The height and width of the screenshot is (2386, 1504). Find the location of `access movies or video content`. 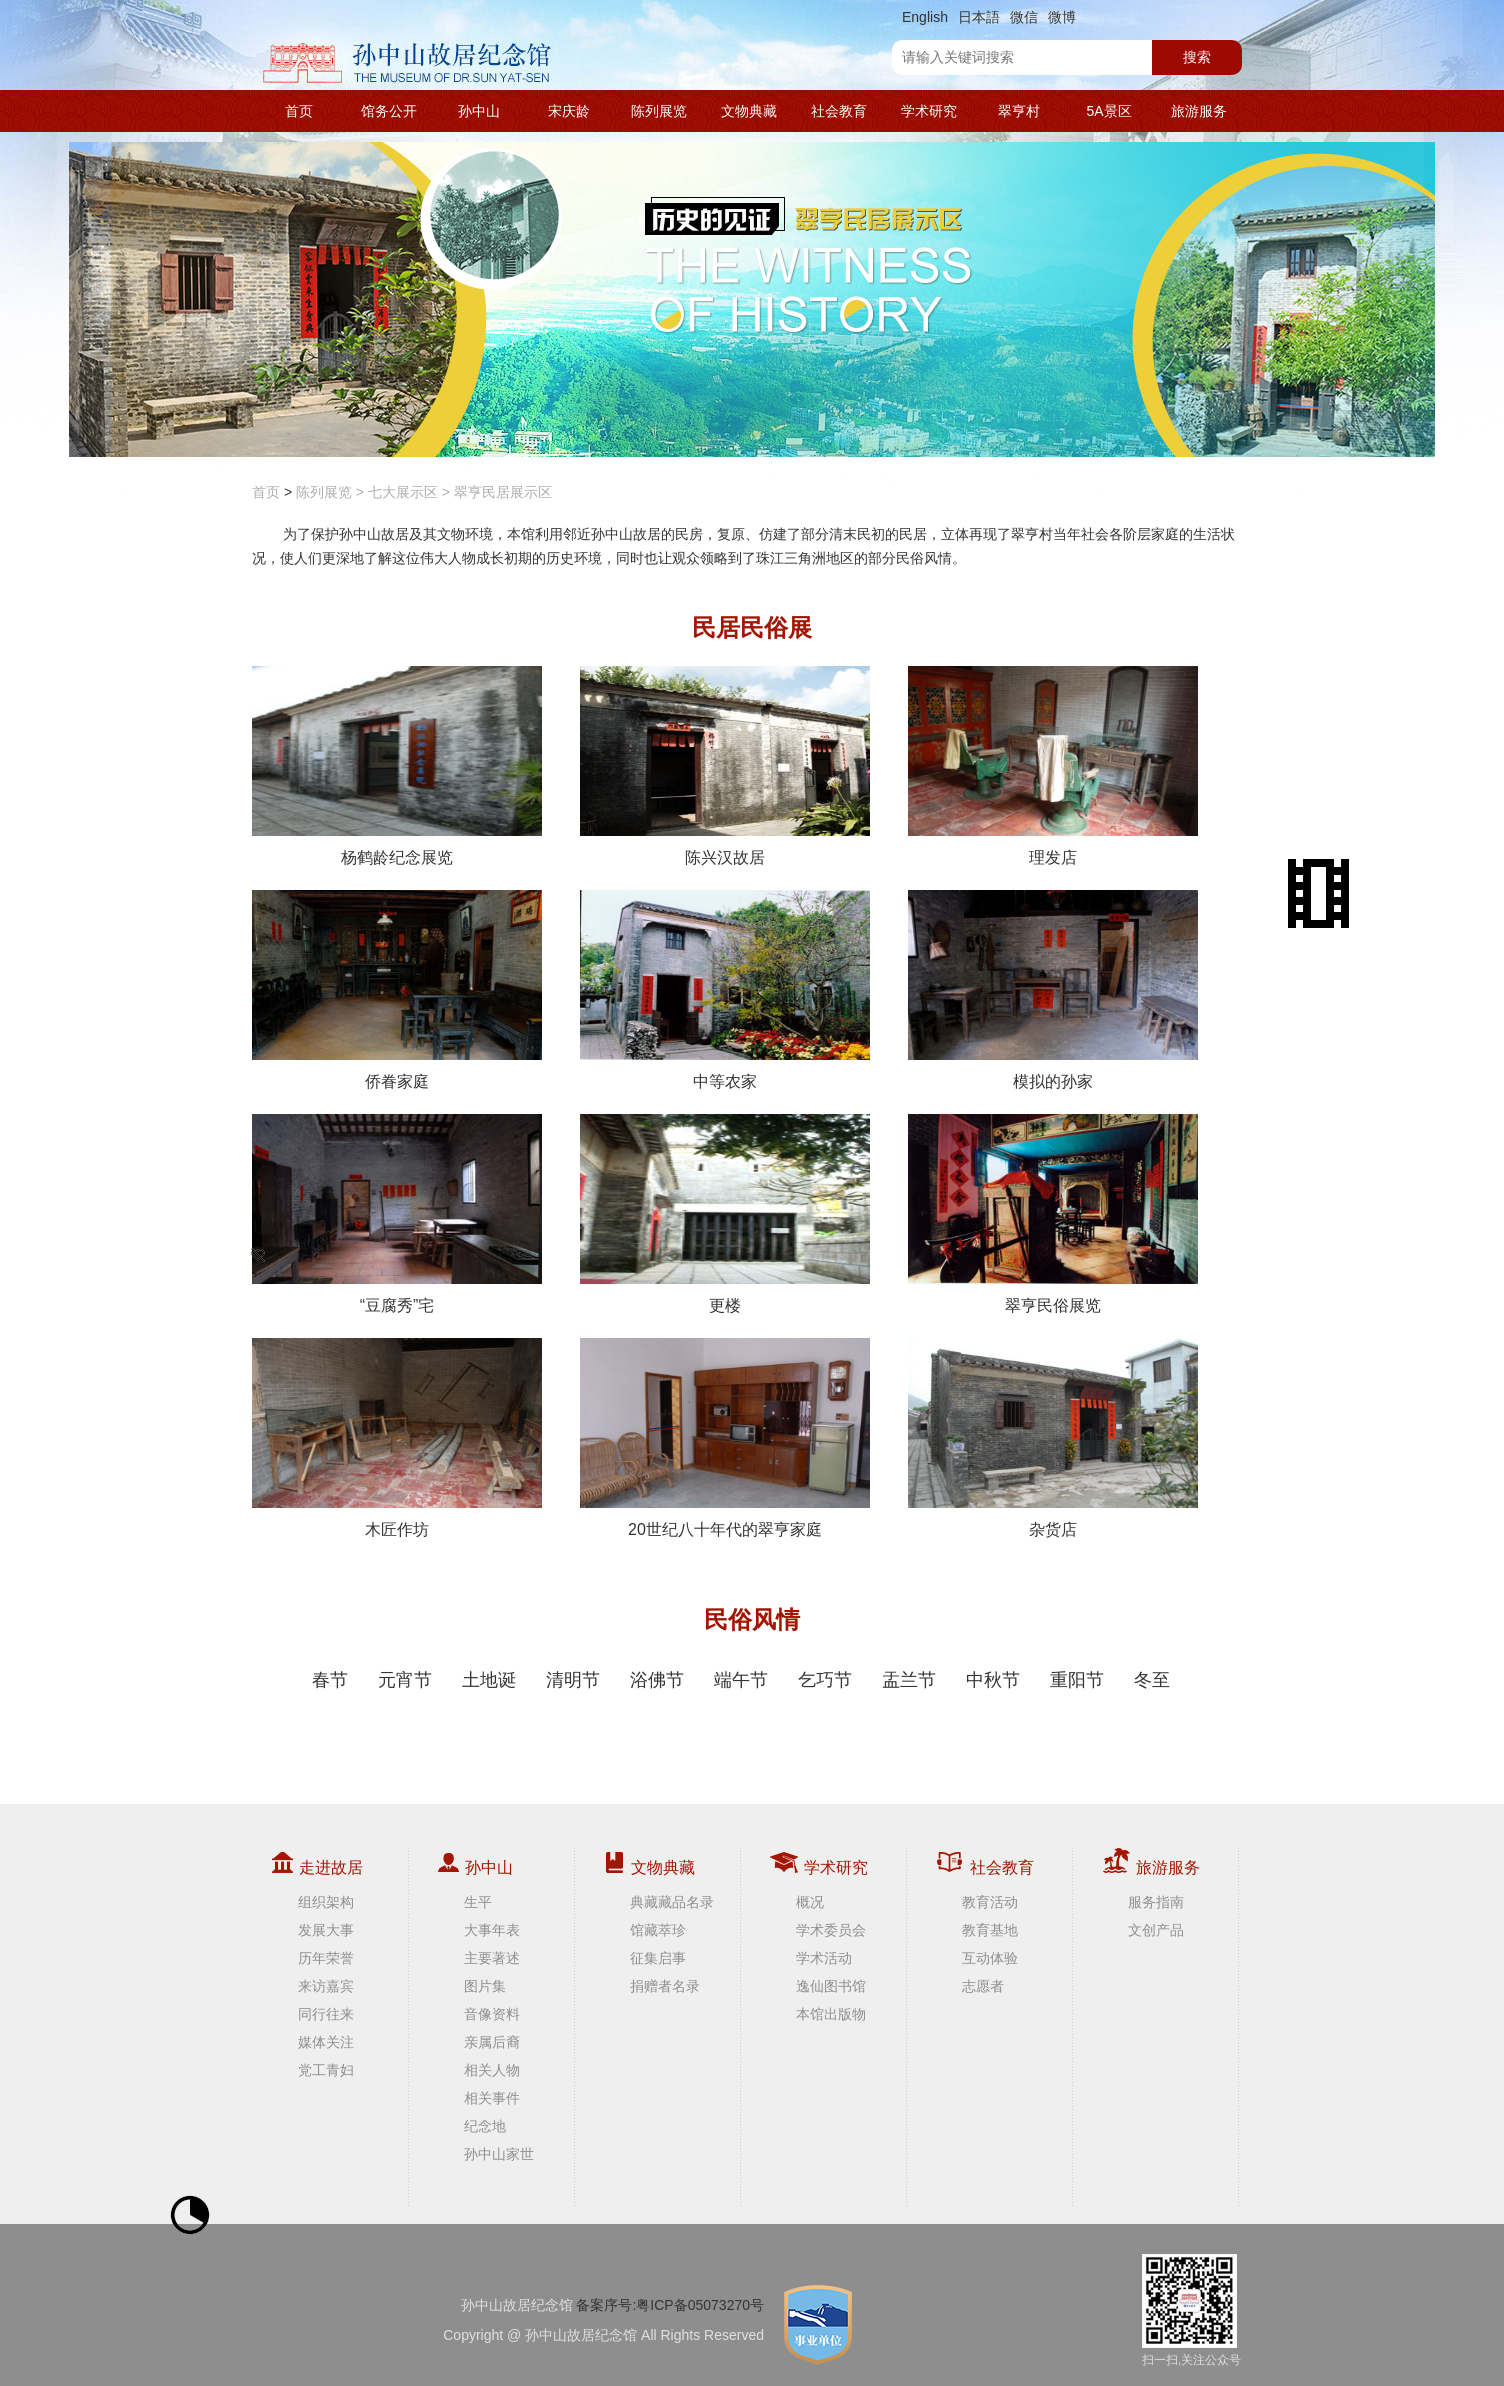

access movies or video content is located at coordinates (1318, 893).